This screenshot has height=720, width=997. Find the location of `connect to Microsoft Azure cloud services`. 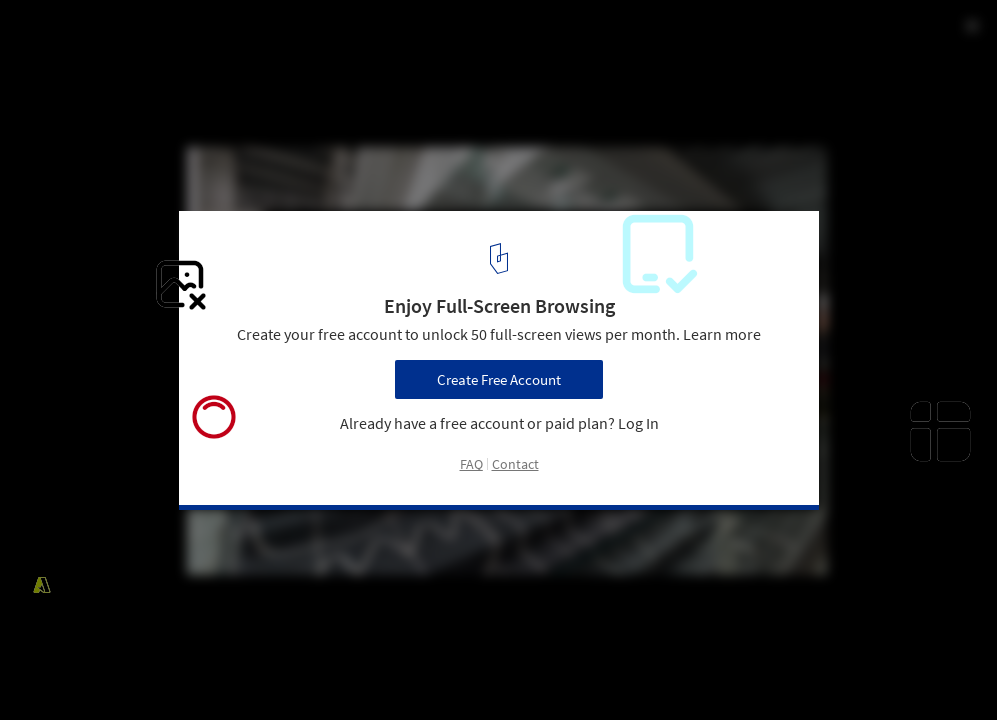

connect to Microsoft Azure cloud services is located at coordinates (42, 585).